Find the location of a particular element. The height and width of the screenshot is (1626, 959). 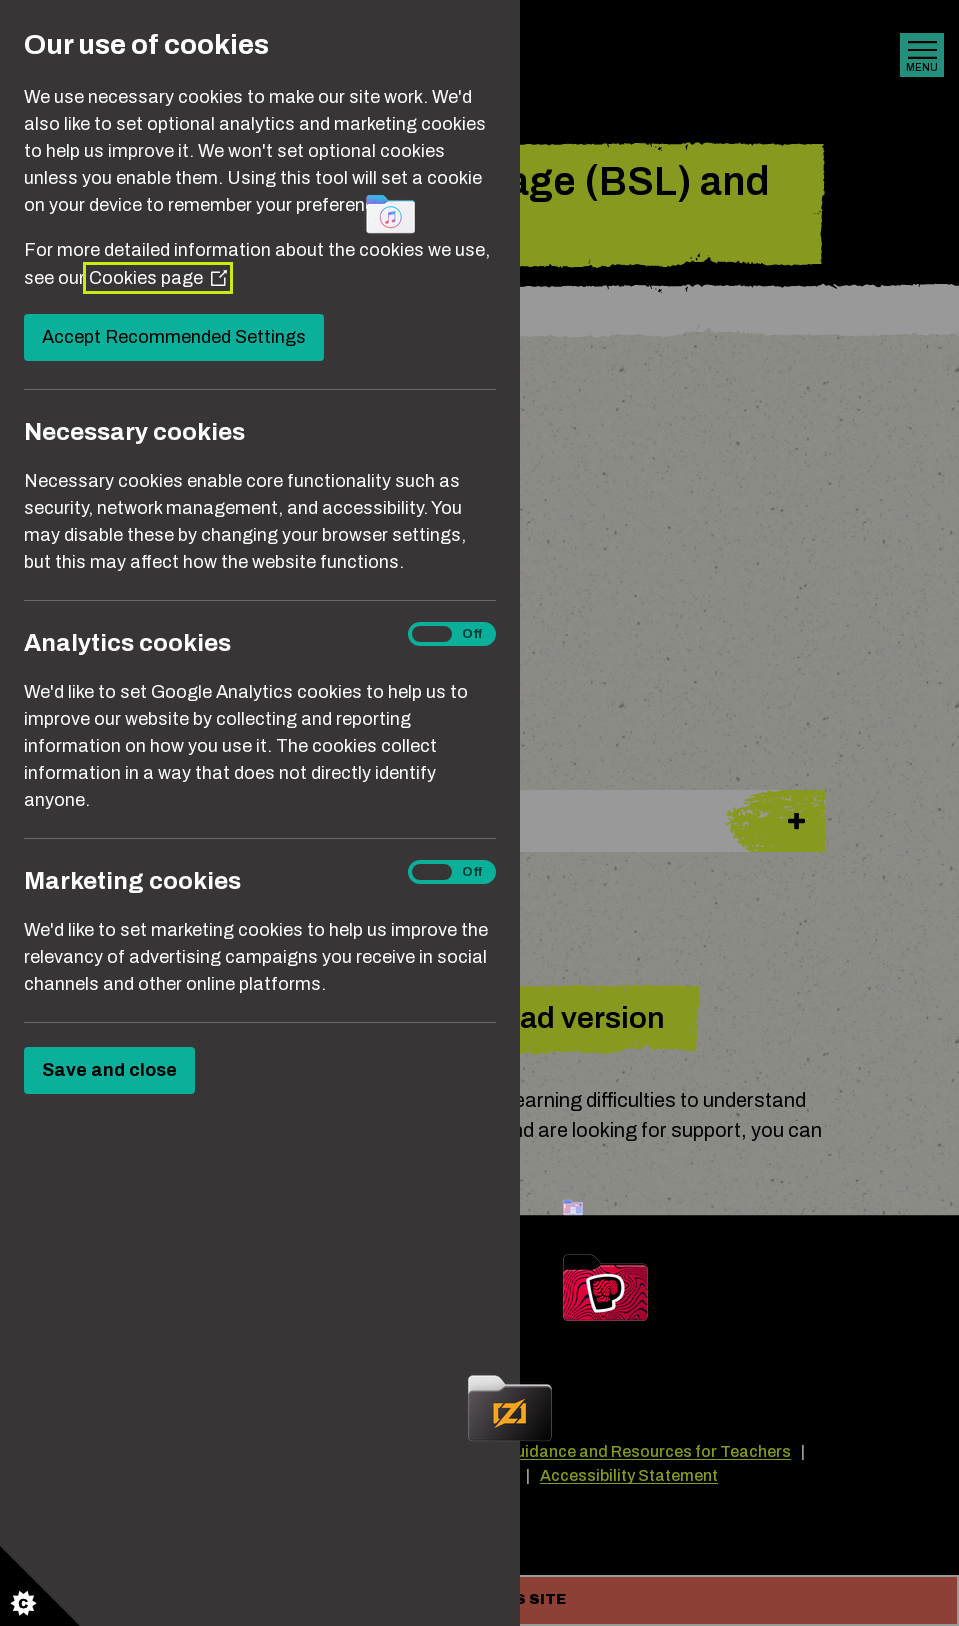

open folder containing apple music files is located at coordinates (390, 215).